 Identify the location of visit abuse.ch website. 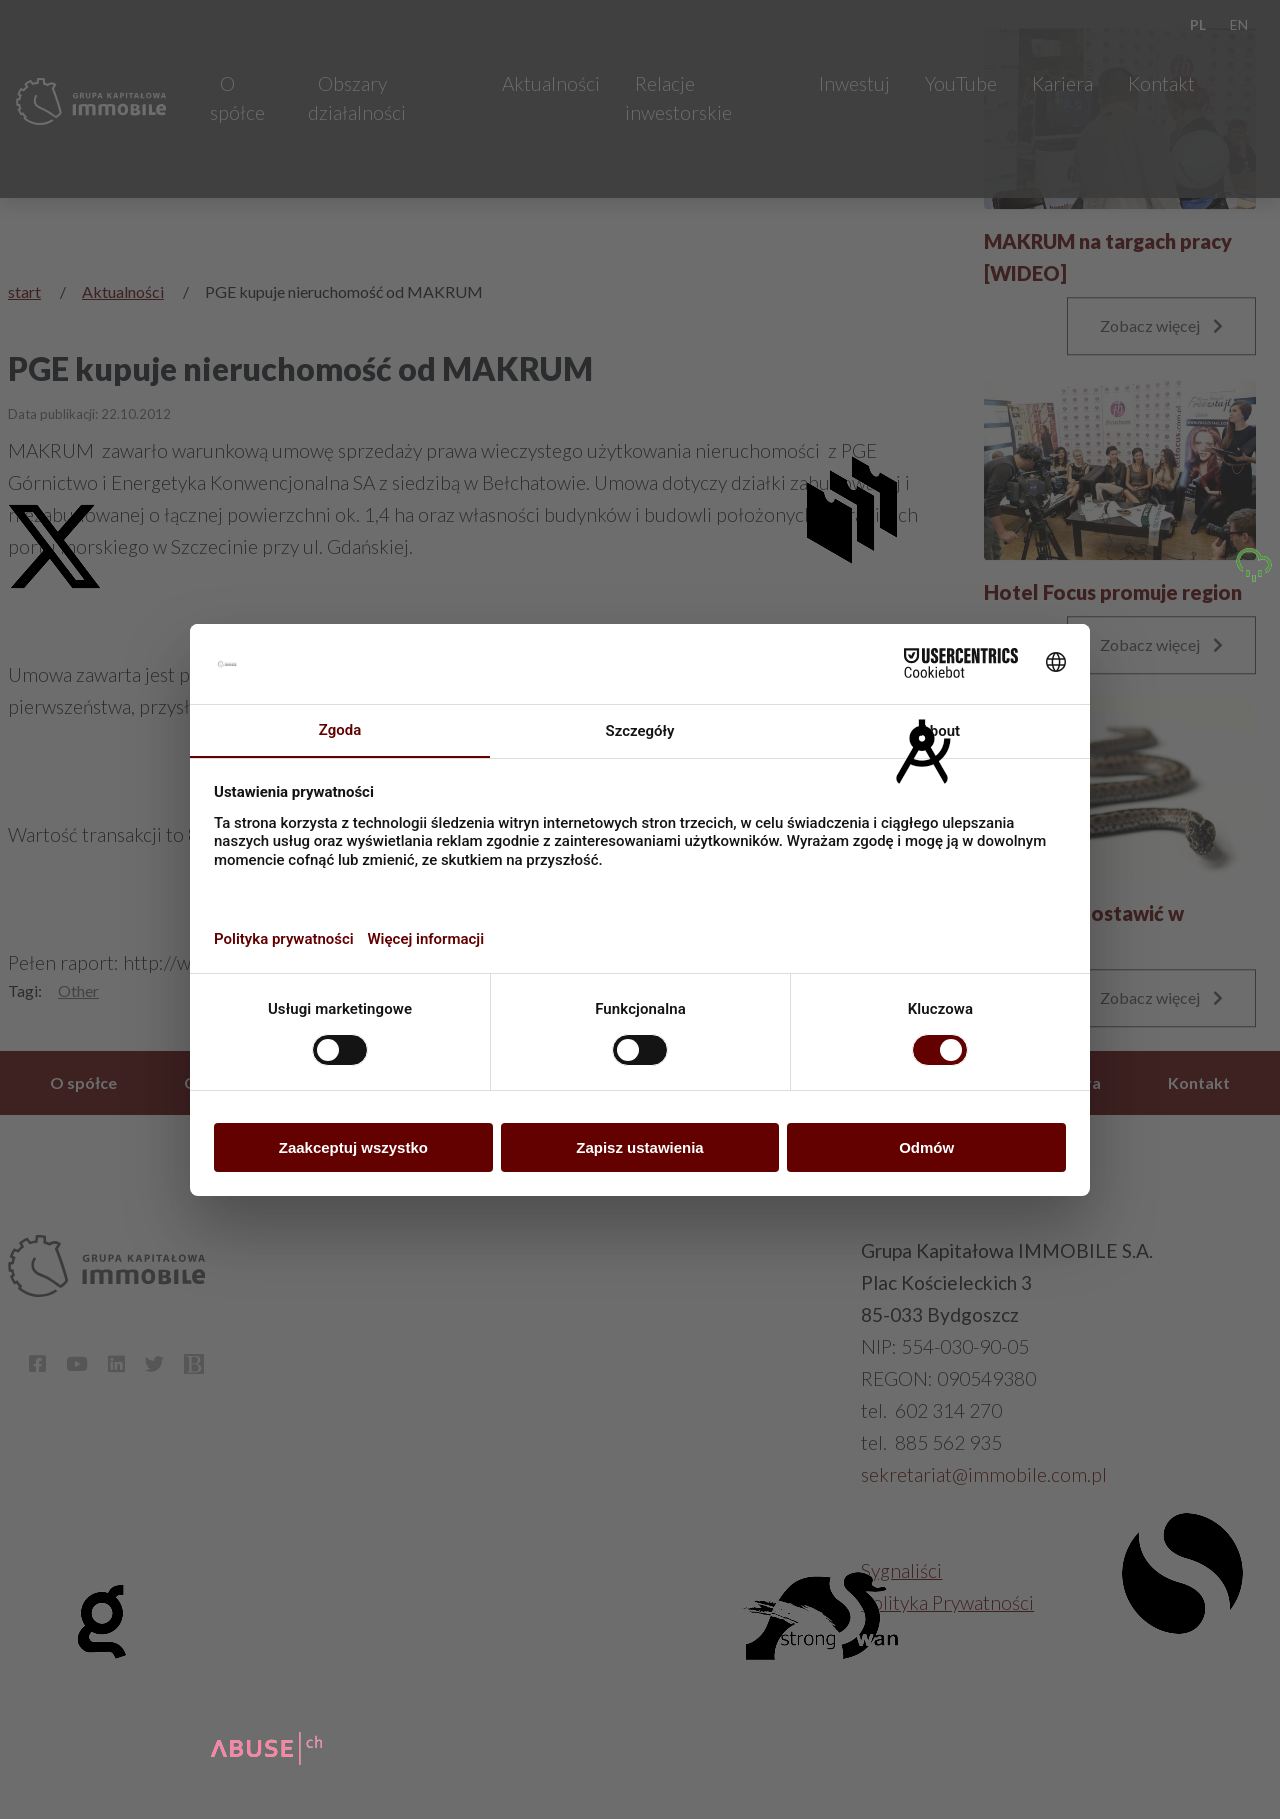
(266, 1748).